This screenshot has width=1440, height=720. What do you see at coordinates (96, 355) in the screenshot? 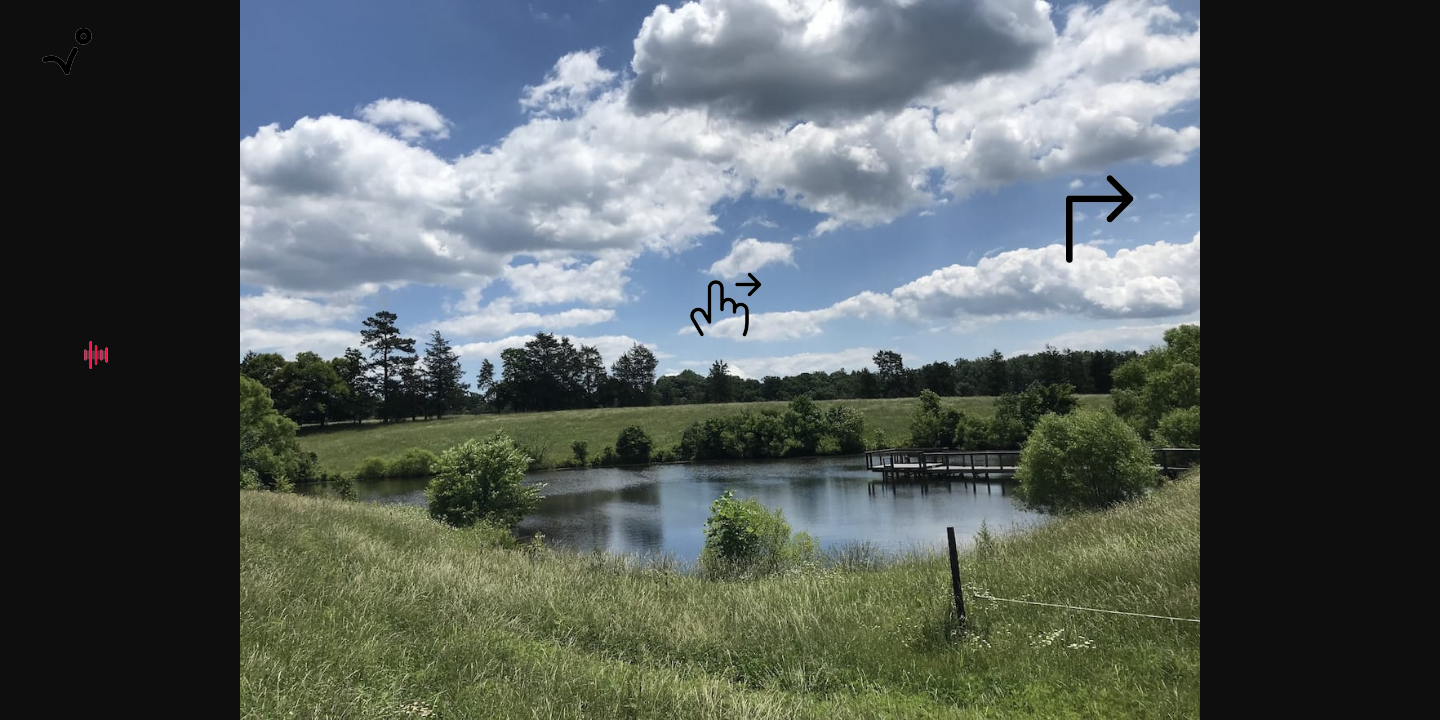
I see `audio or sound visualization` at bounding box center [96, 355].